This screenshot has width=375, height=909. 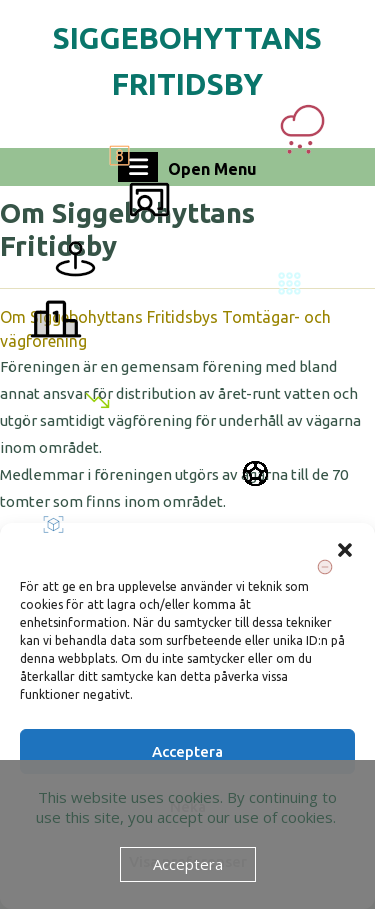 What do you see at coordinates (325, 567) in the screenshot?
I see `remove an item from a list` at bounding box center [325, 567].